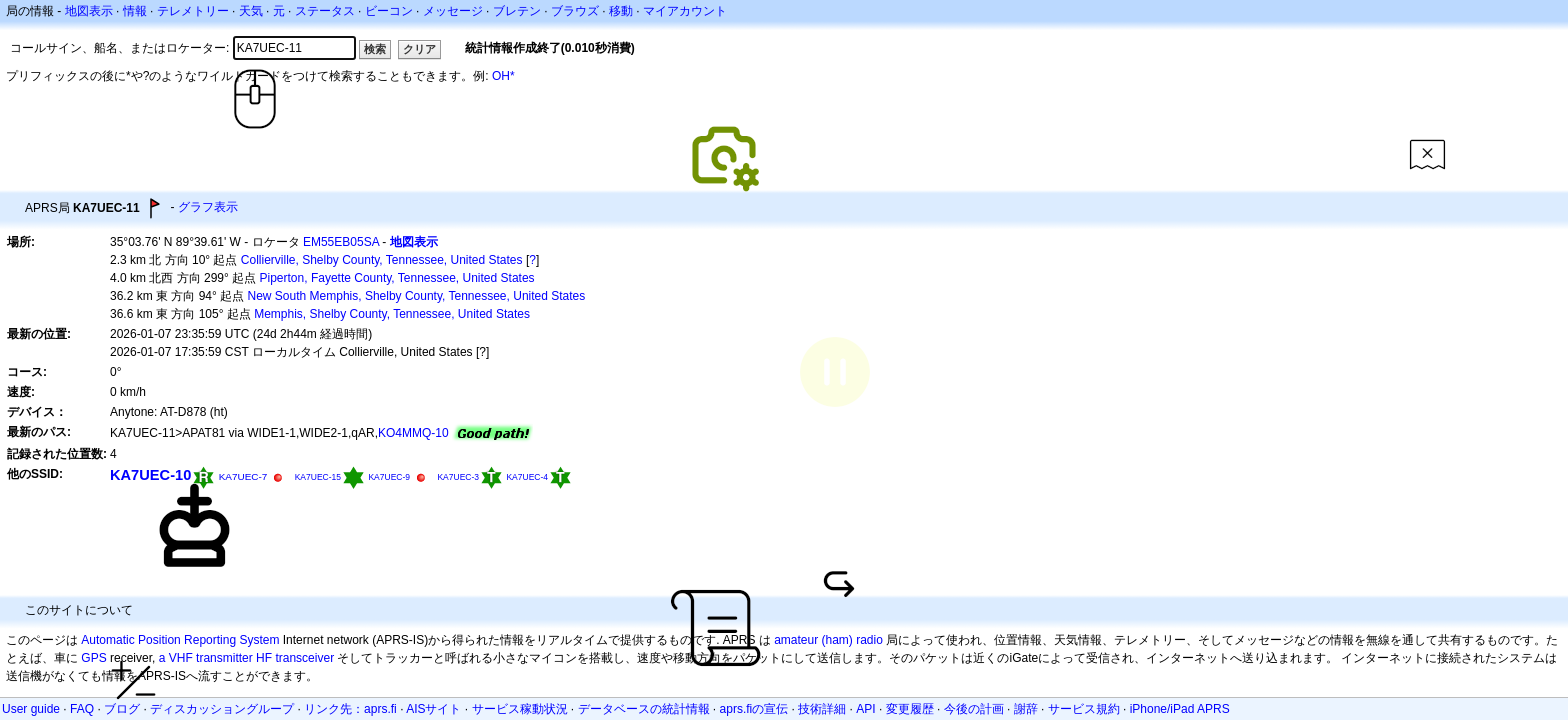  I want to click on adjust camera settings, so click(724, 155).